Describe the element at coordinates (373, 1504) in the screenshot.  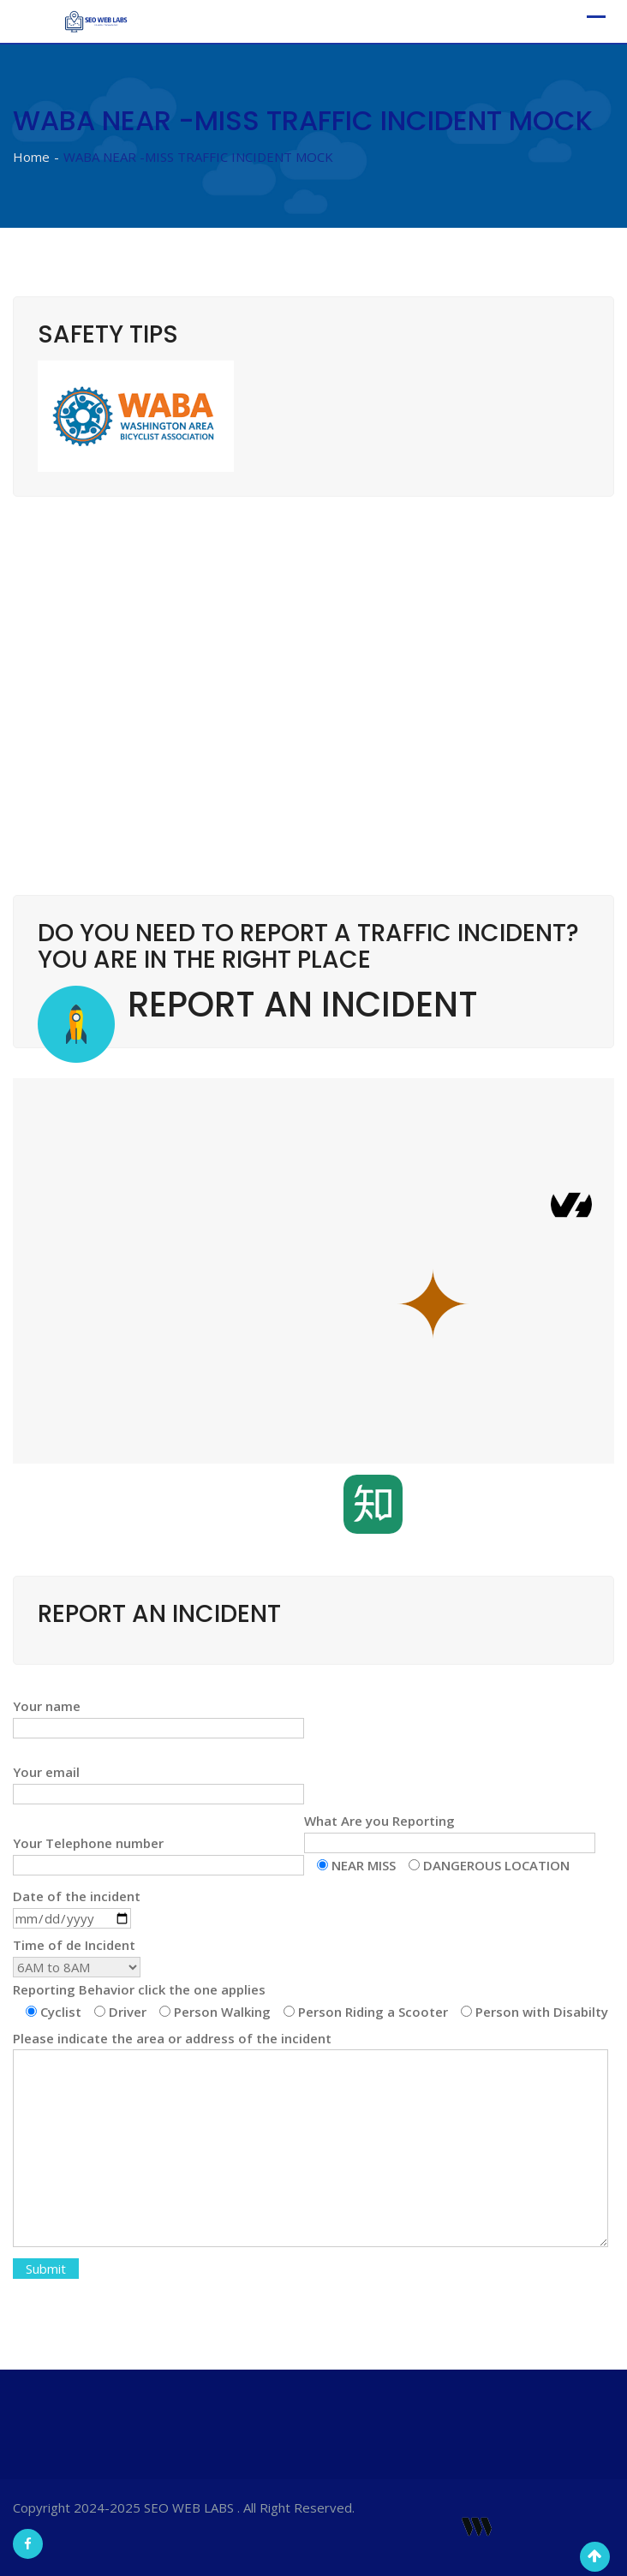
I see `open zhihu app` at that location.